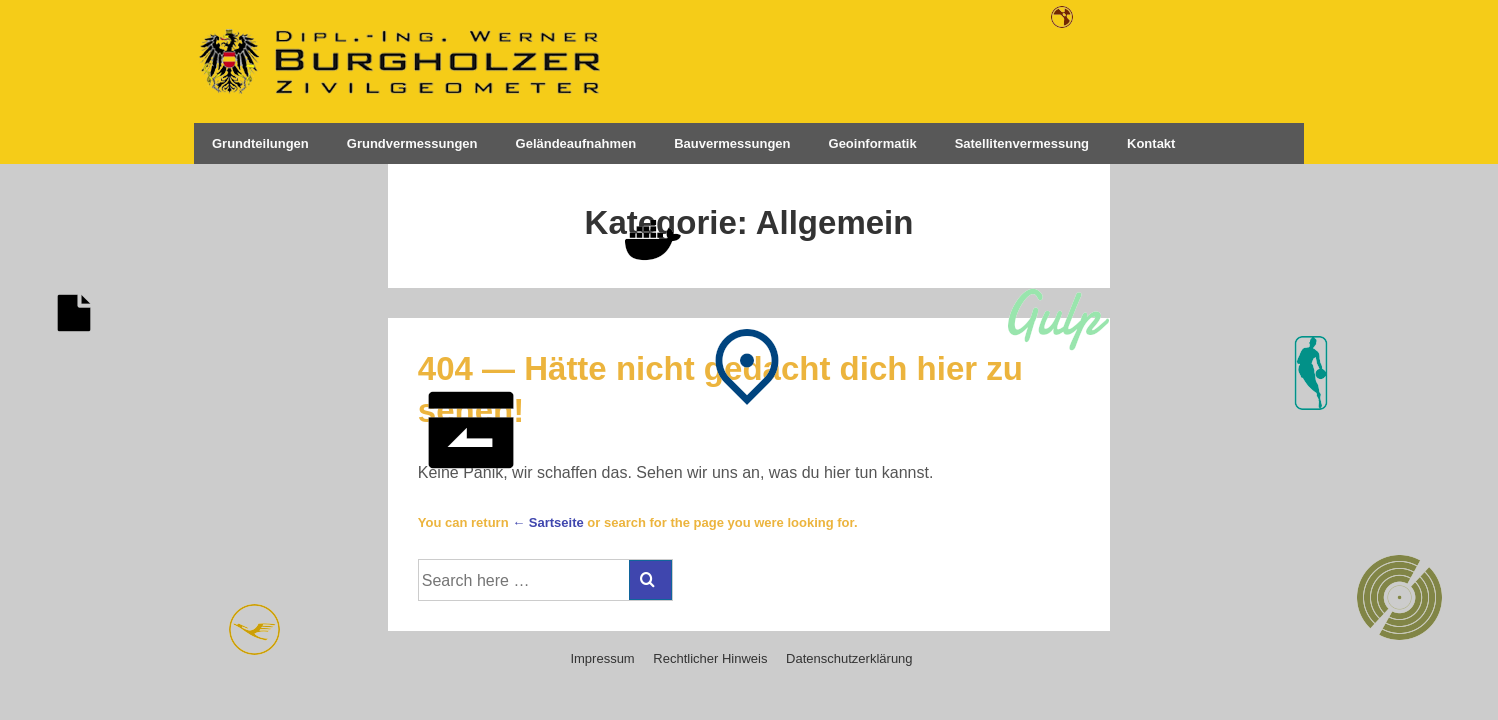 The height and width of the screenshot is (720, 1498). Describe the element at coordinates (1399, 597) in the screenshot. I see `open discogs music database` at that location.